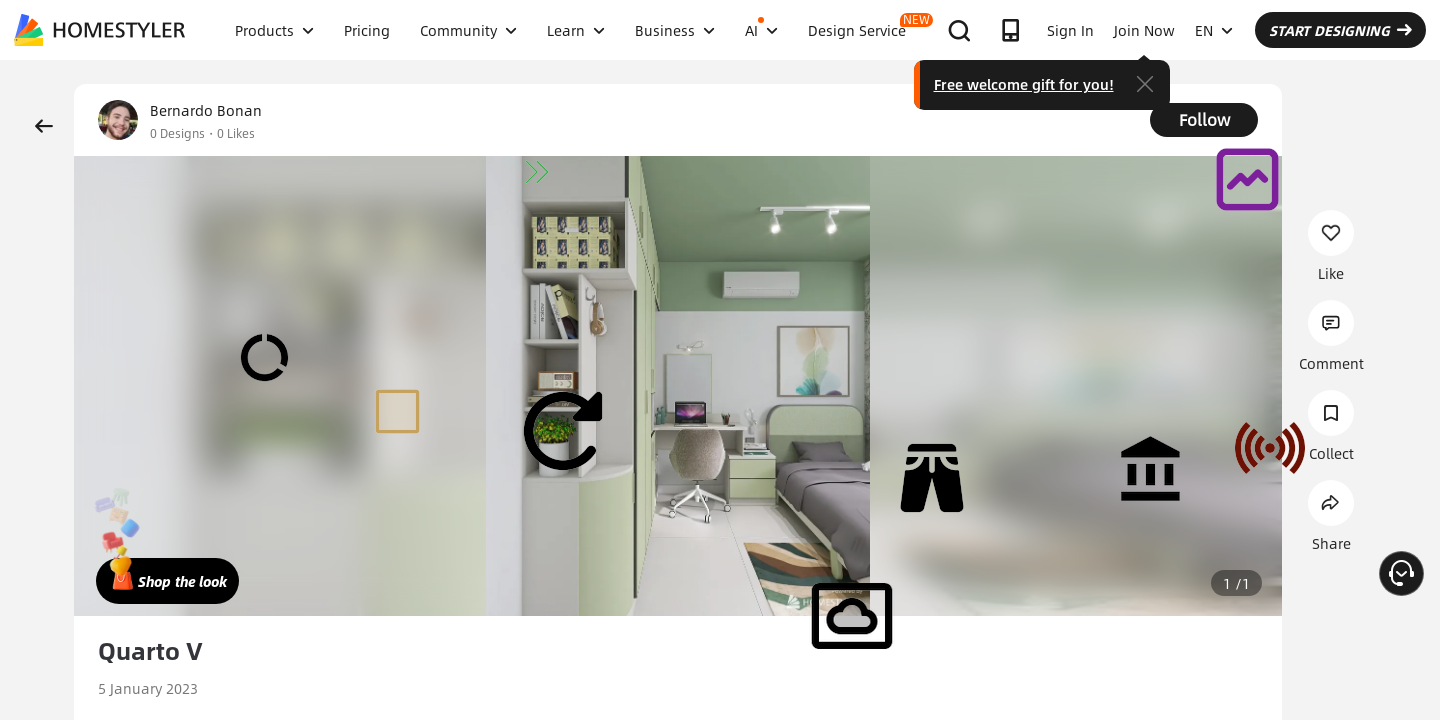 The height and width of the screenshot is (720, 1440). Describe the element at coordinates (1247, 179) in the screenshot. I see `view analytics or statistics` at that location.